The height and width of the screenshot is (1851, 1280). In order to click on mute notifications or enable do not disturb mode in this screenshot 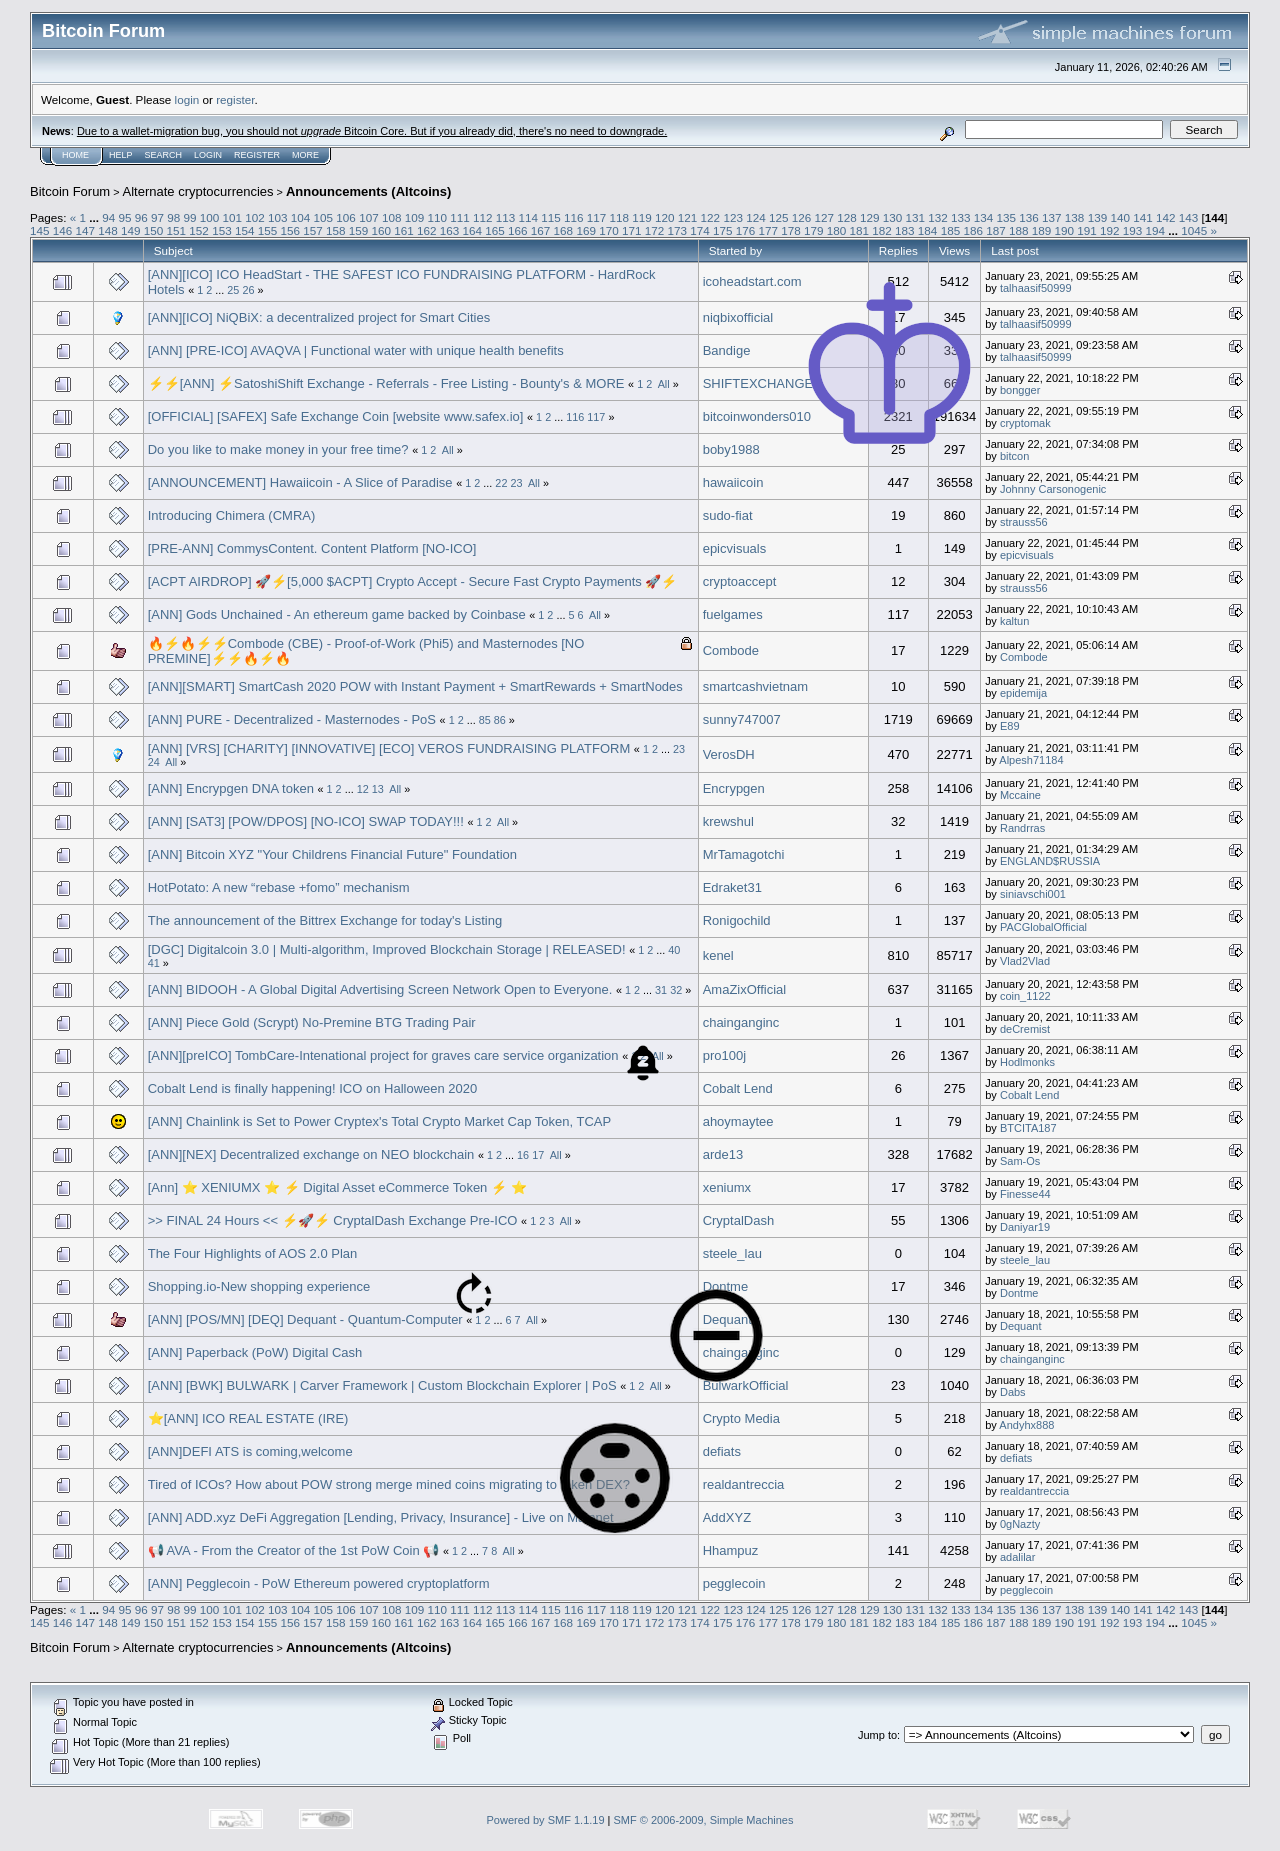, I will do `click(643, 1063)`.